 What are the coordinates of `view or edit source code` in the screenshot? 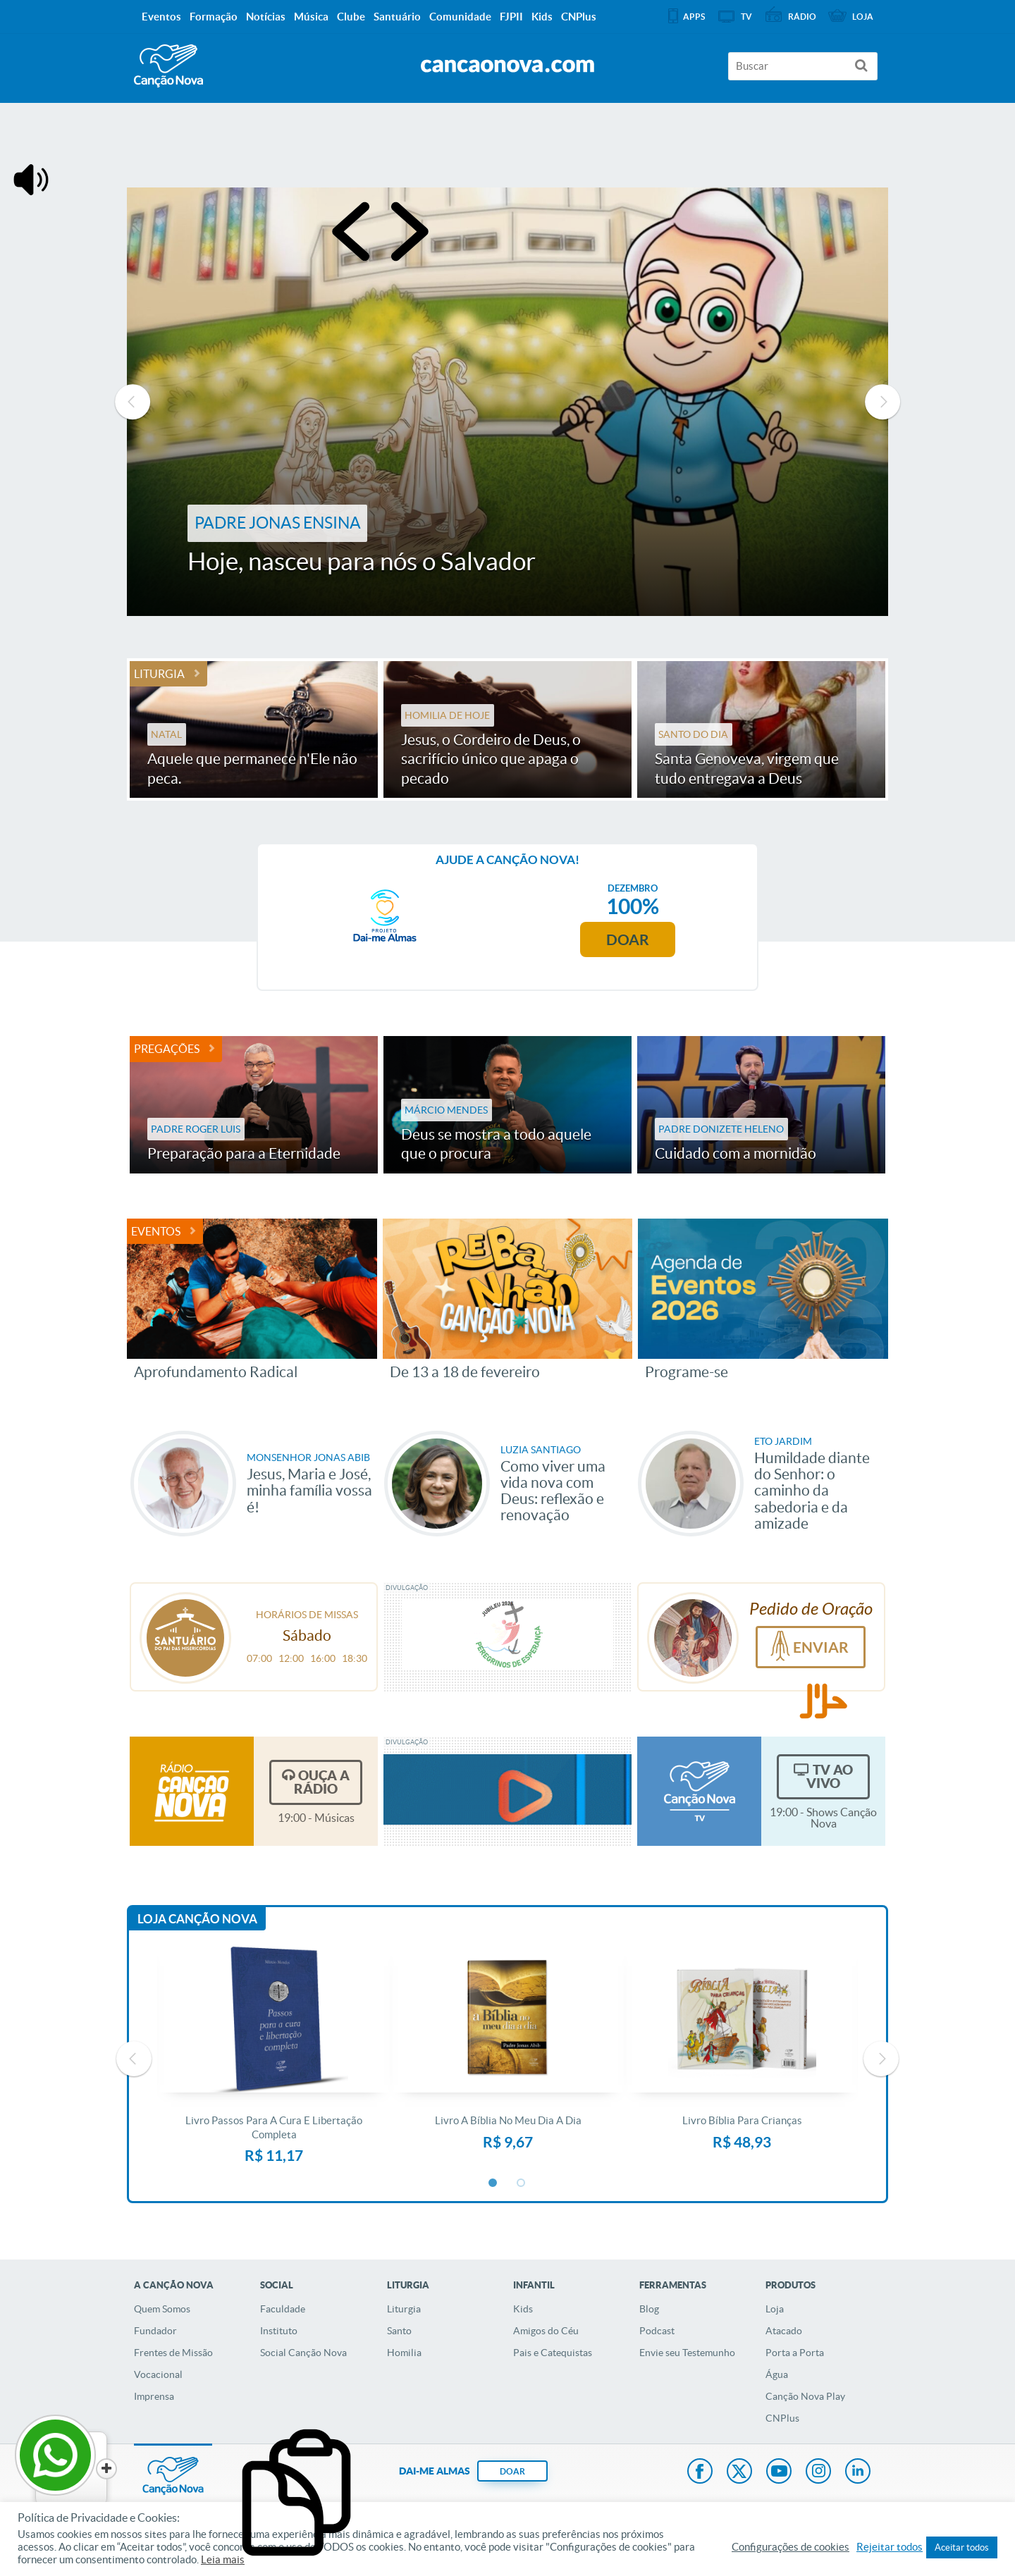 It's located at (380, 231).